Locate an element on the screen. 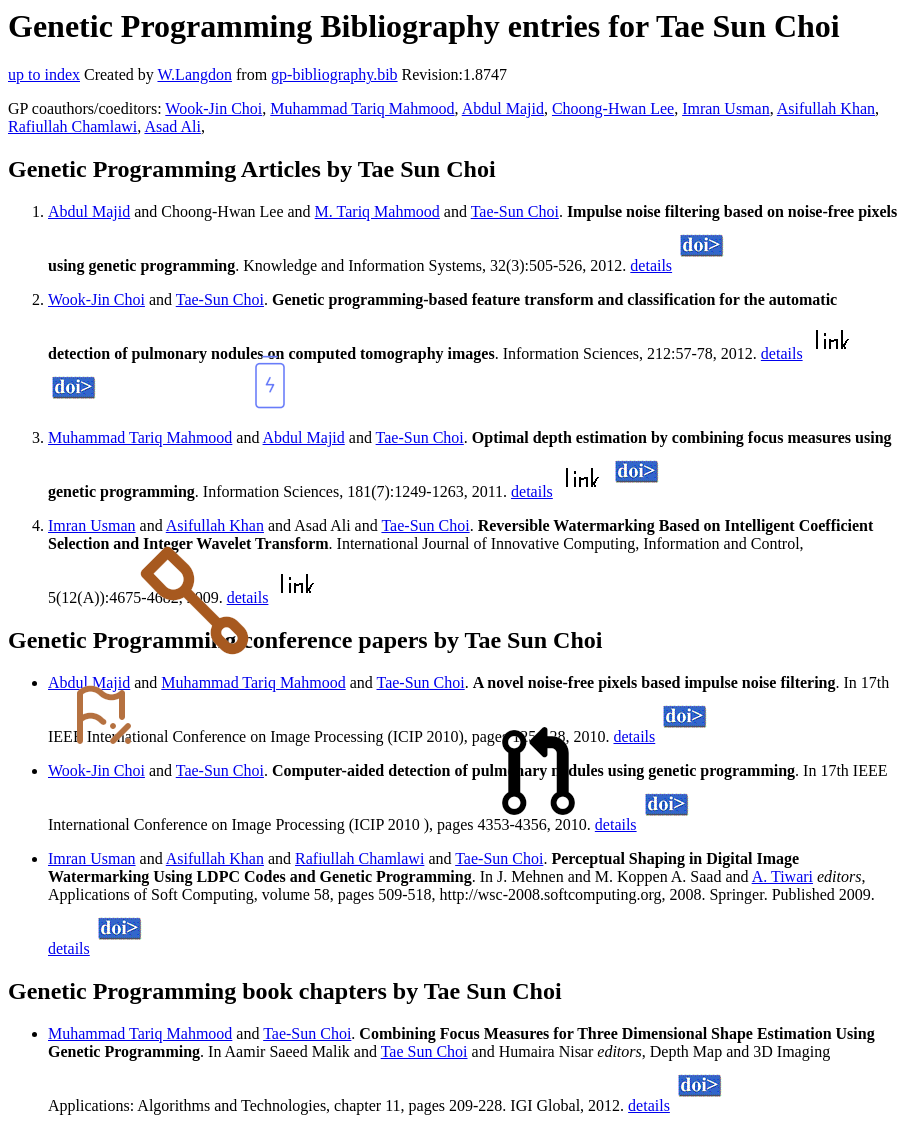 Image resolution: width=909 pixels, height=1131 pixels. view flagged discounts or promotions is located at coordinates (101, 714).